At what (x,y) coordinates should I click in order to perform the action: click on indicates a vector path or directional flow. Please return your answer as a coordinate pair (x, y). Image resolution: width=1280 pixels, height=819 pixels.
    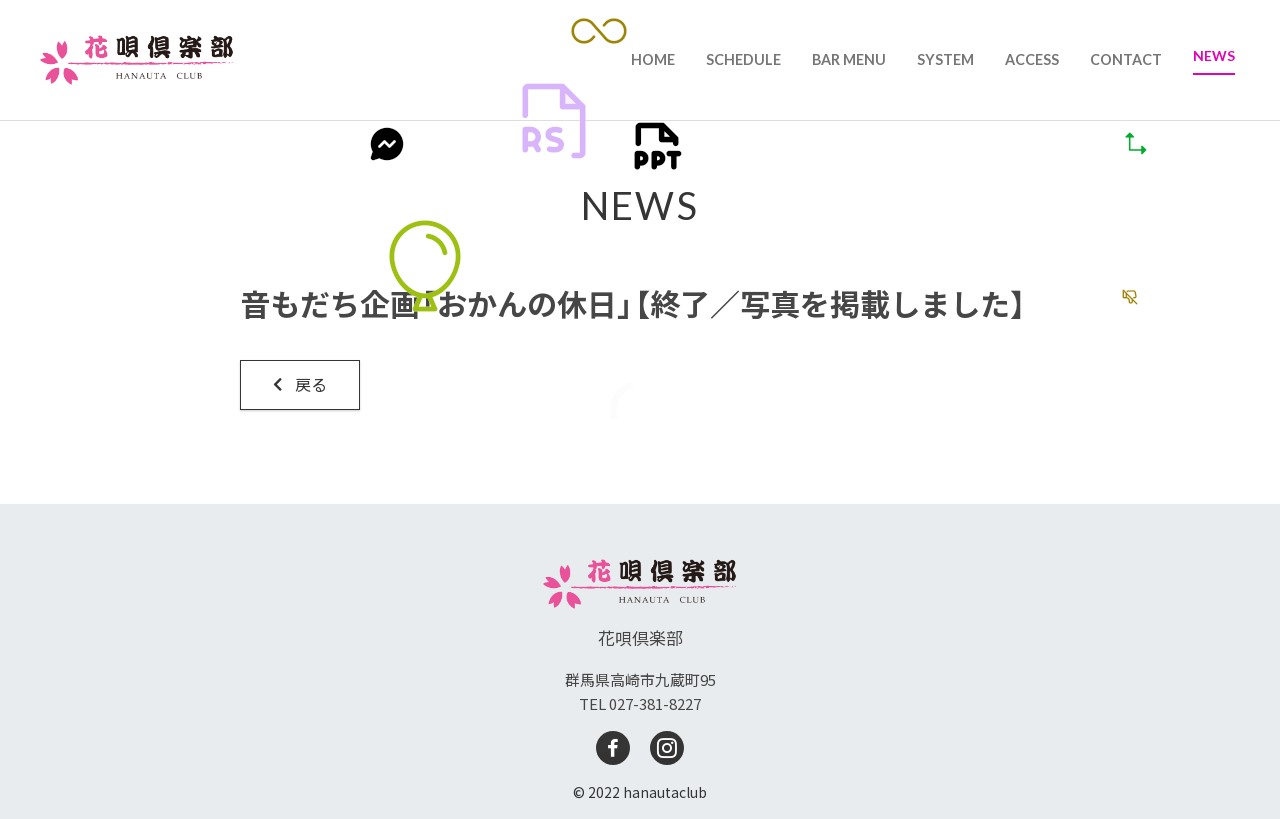
    Looking at the image, I should click on (1135, 143).